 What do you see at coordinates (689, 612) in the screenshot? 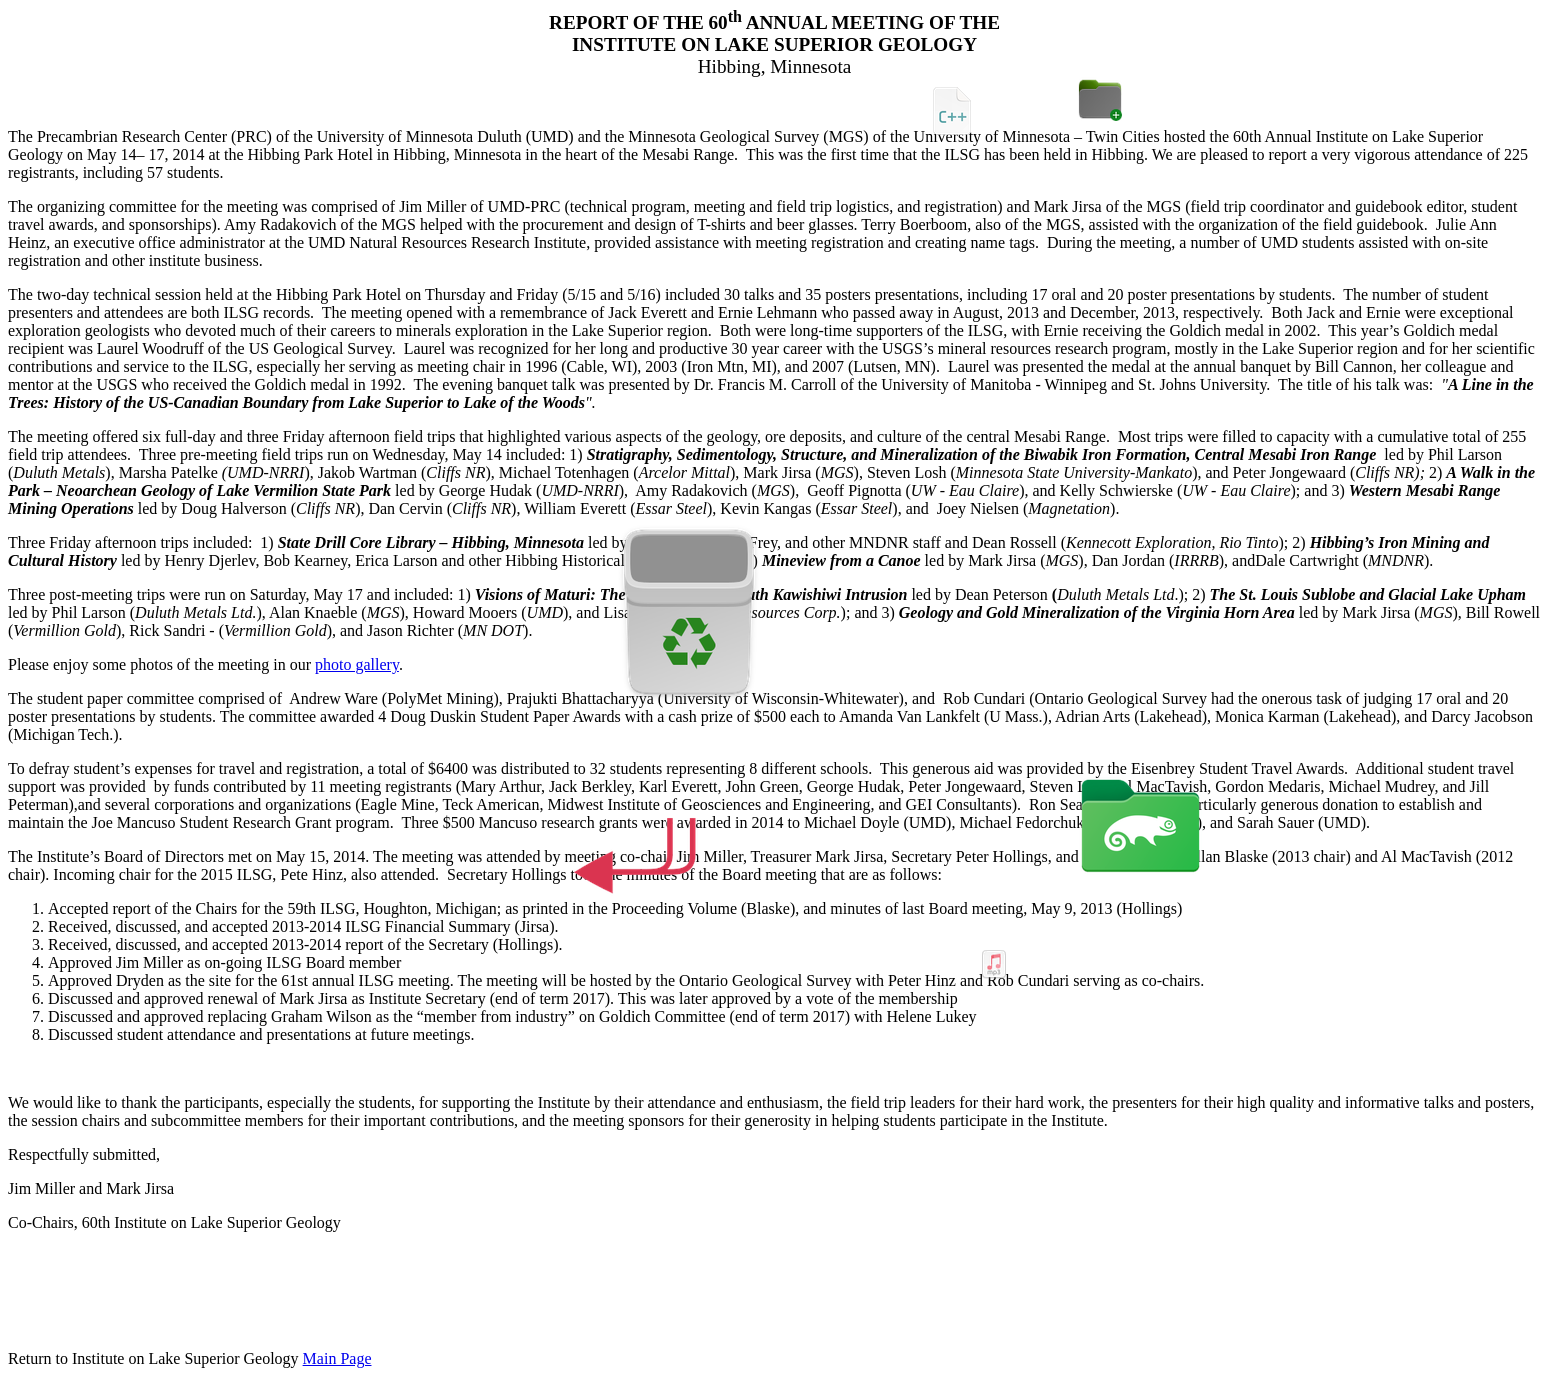
I see `open the trash or recycle bin` at bounding box center [689, 612].